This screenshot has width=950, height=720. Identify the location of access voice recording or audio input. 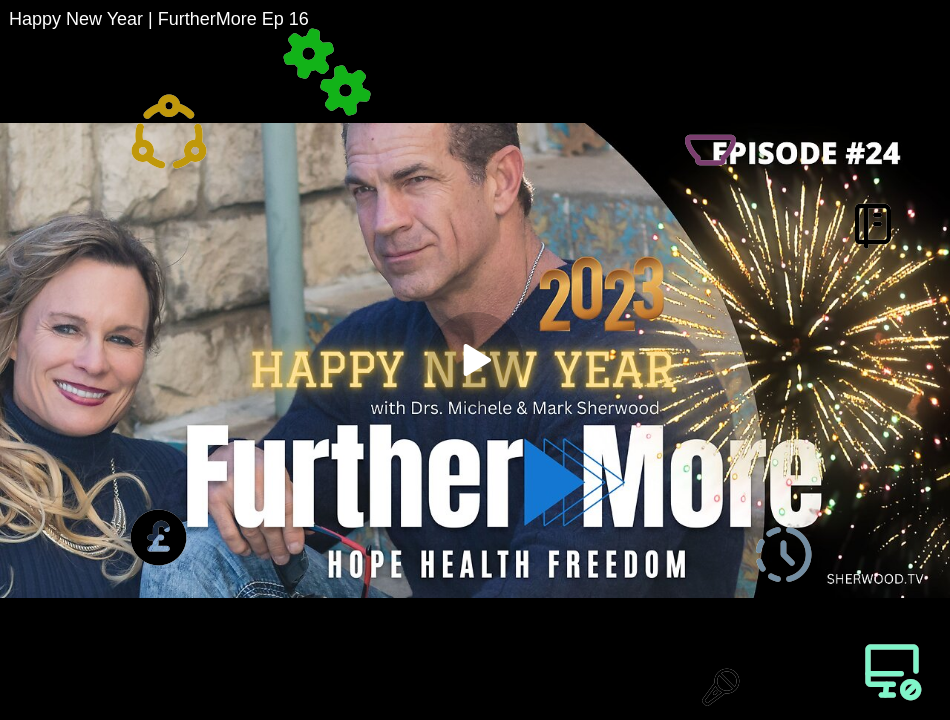
(720, 688).